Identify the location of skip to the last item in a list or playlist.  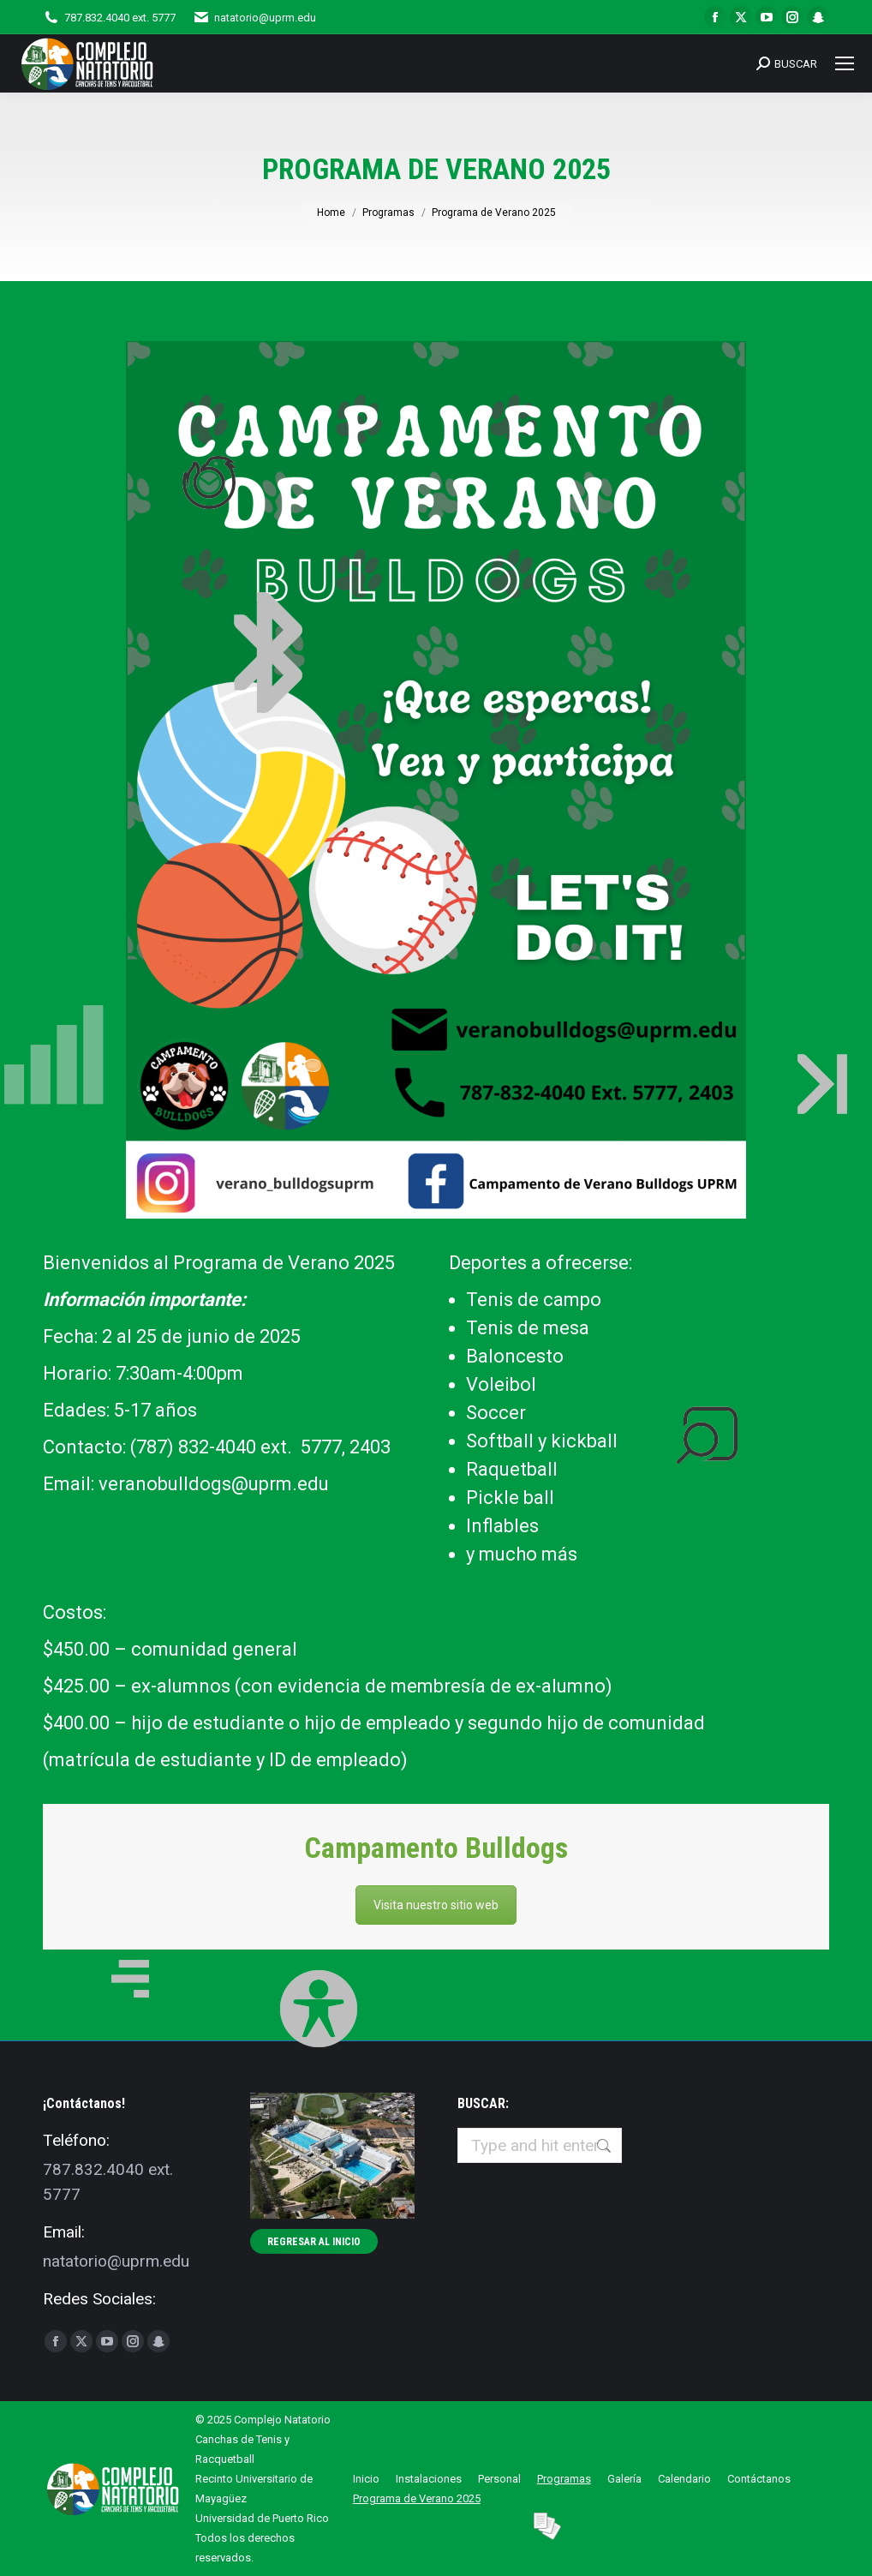
(822, 1084).